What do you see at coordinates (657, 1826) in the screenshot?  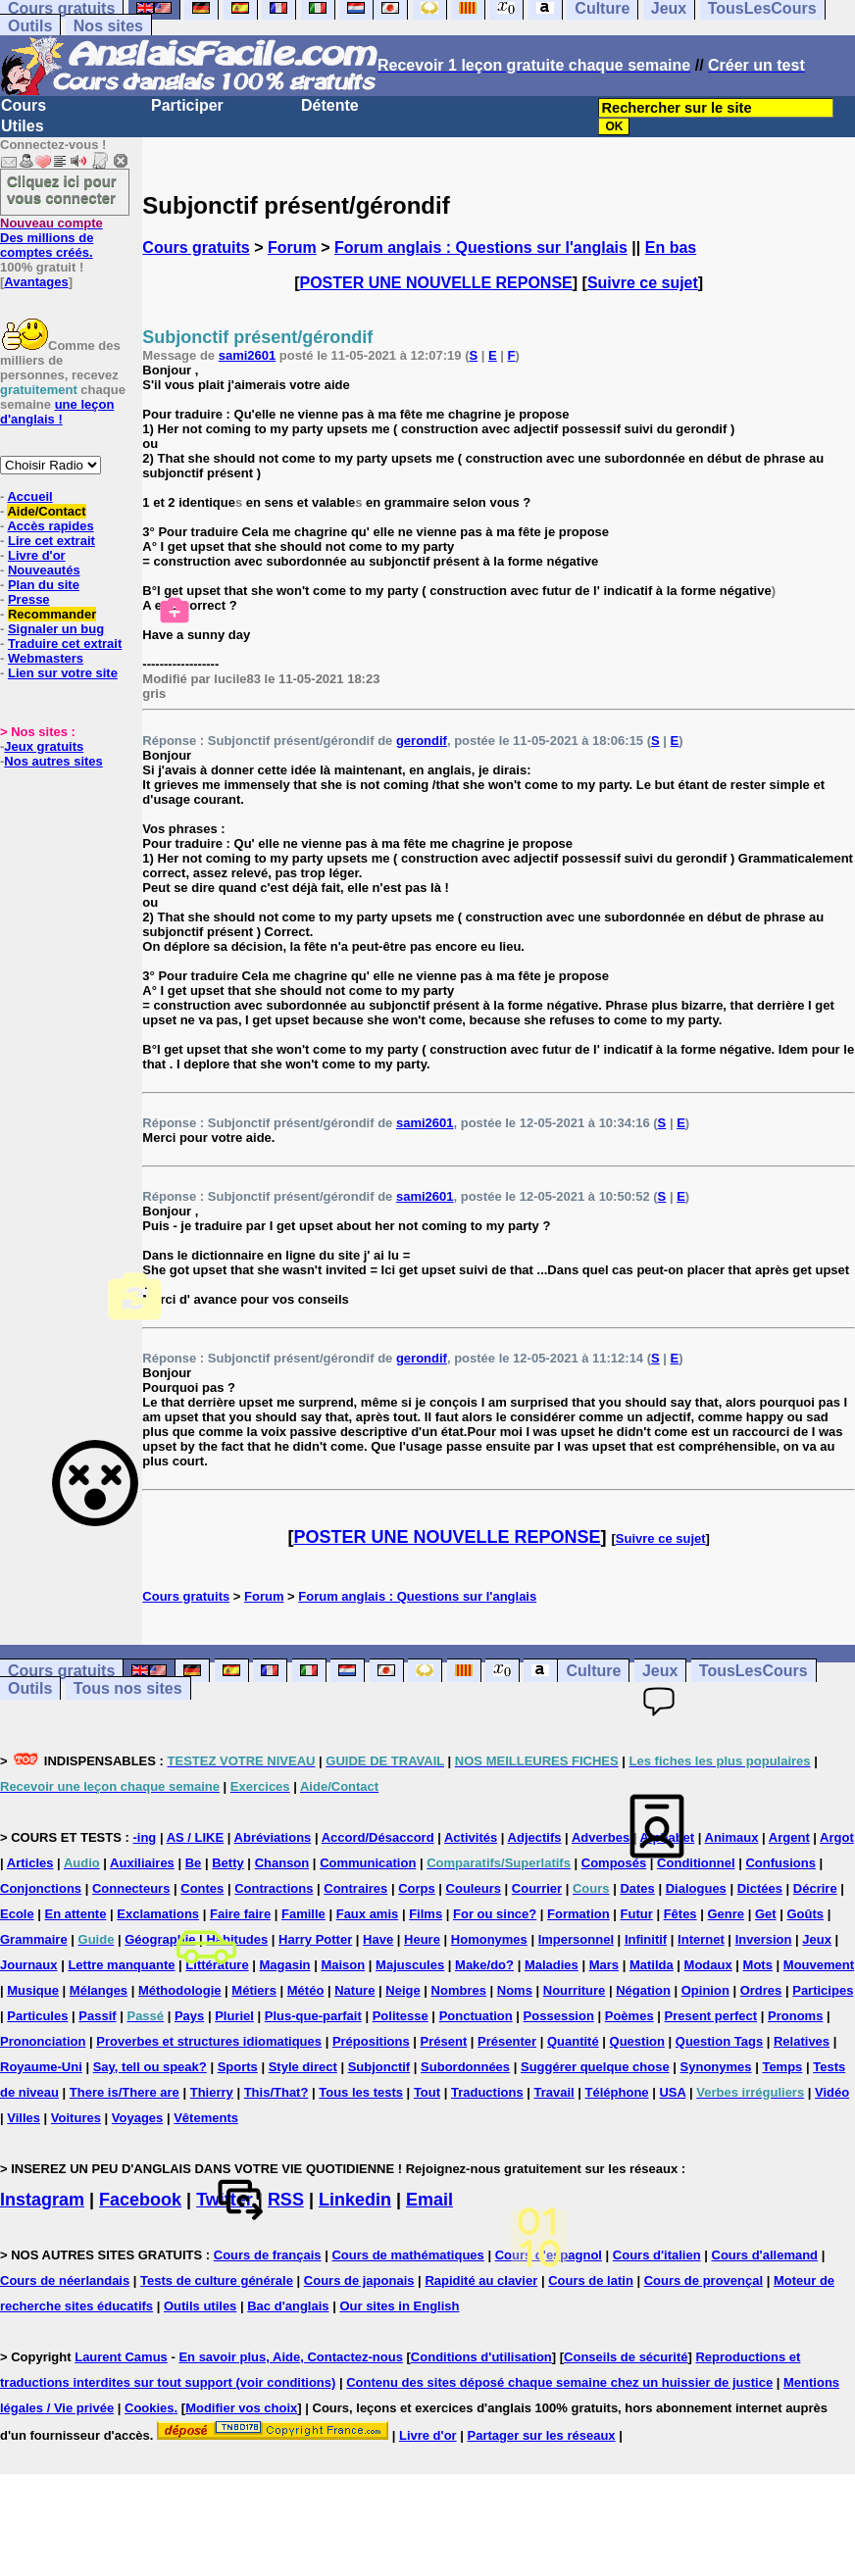 I see `view user profile or identity information` at bounding box center [657, 1826].